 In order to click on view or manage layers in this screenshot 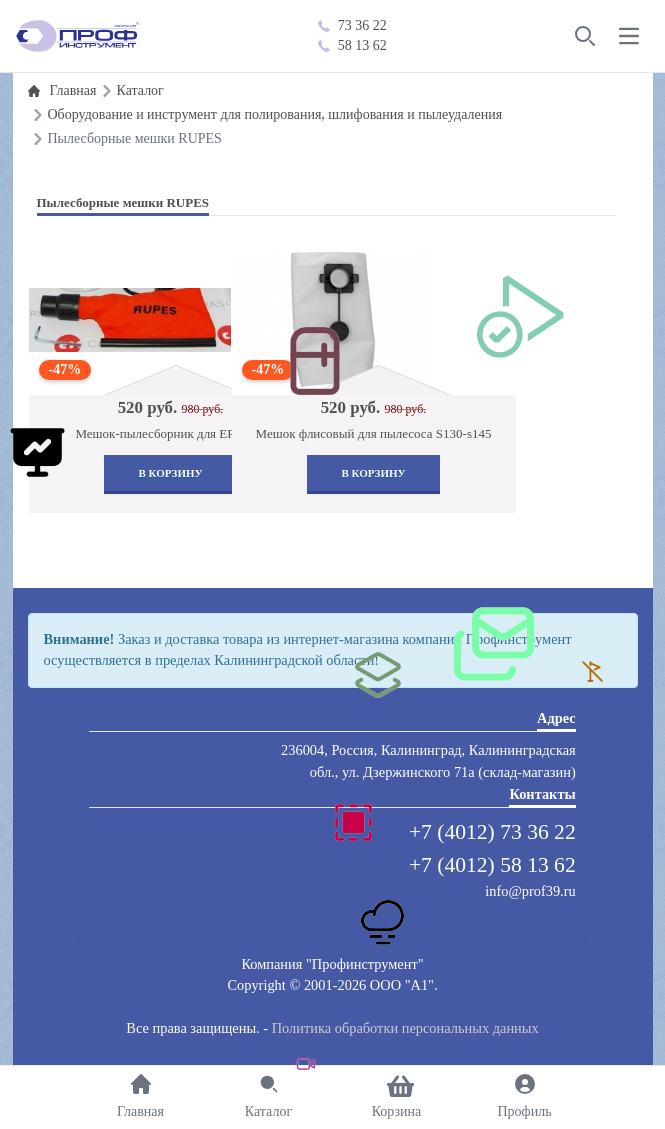, I will do `click(378, 675)`.